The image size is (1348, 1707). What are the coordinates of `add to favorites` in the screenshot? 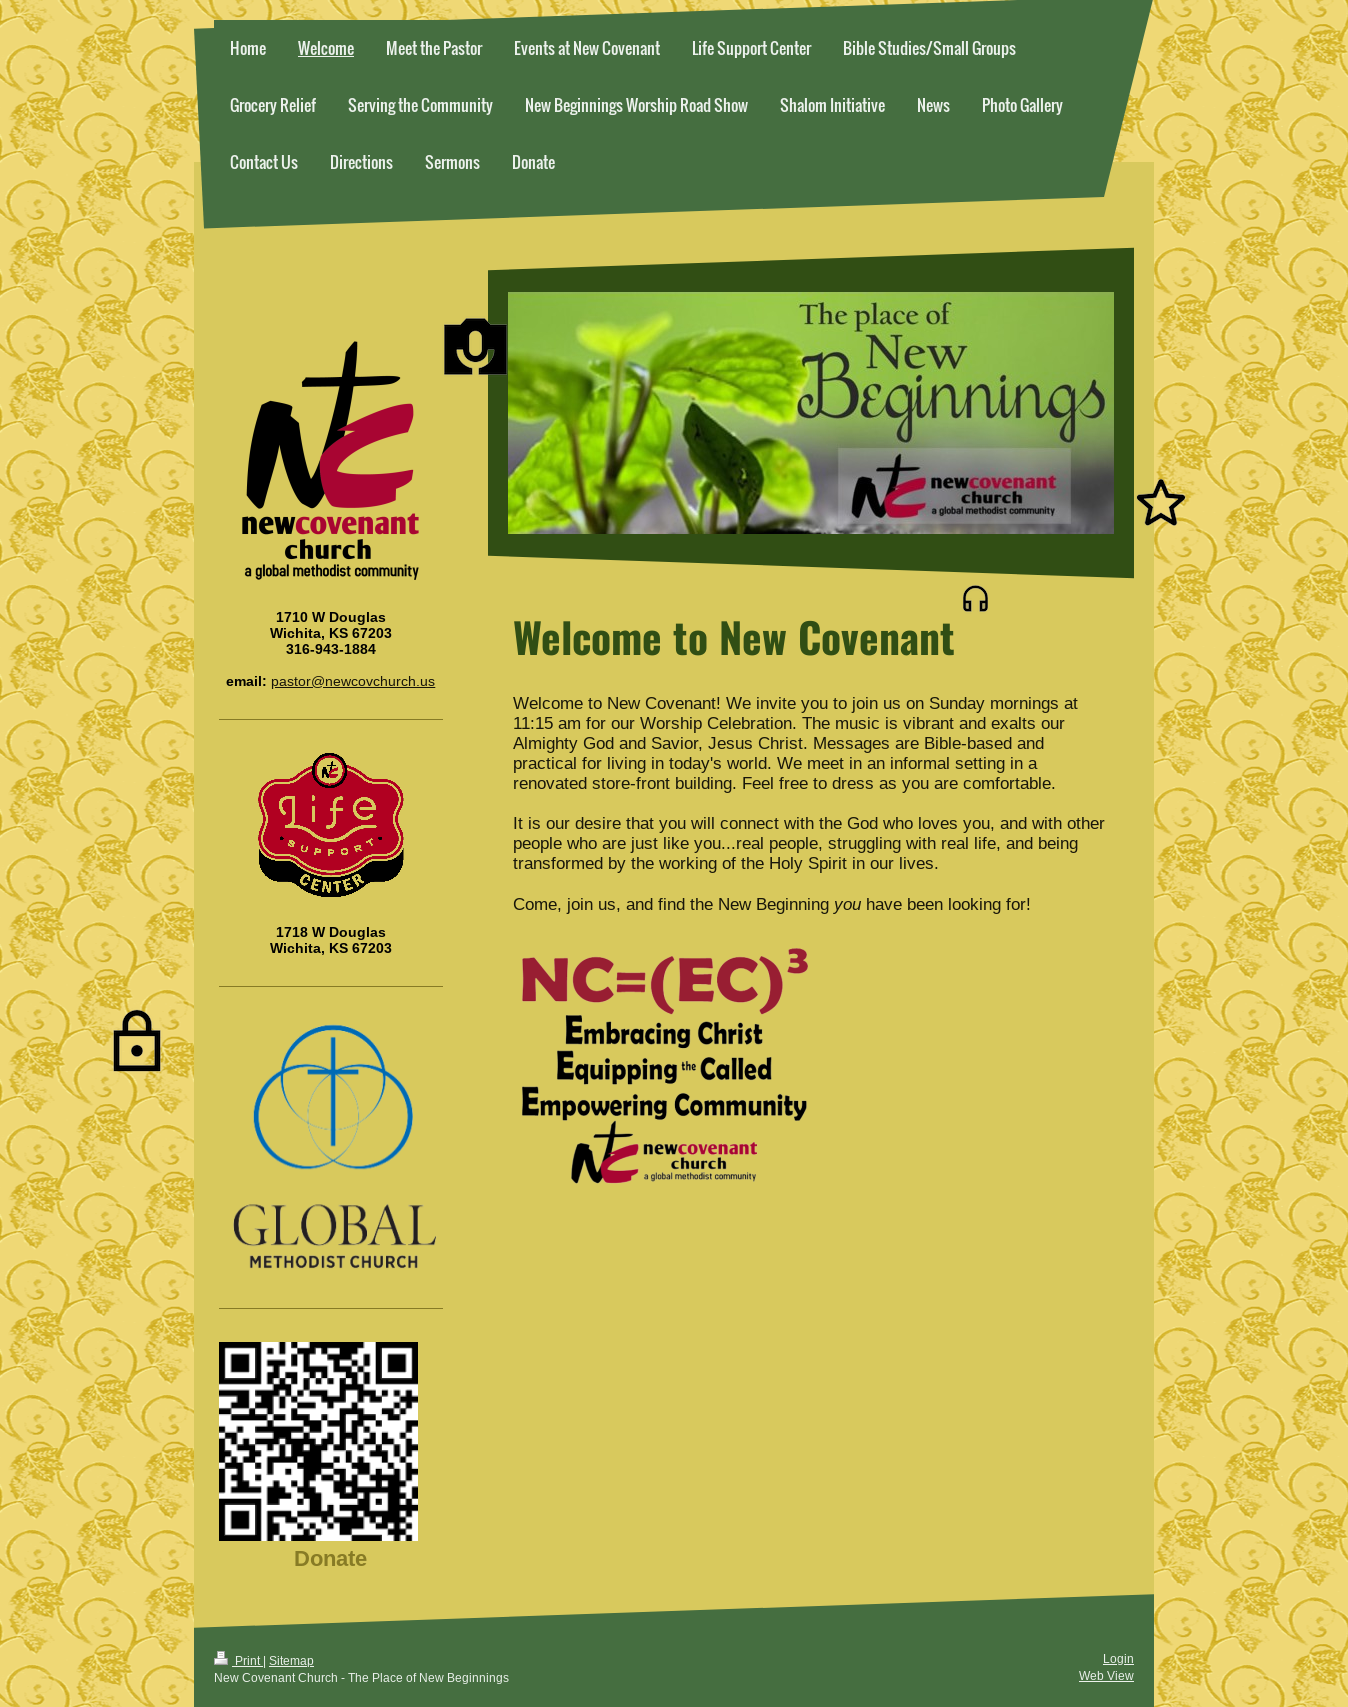 It's located at (1161, 503).